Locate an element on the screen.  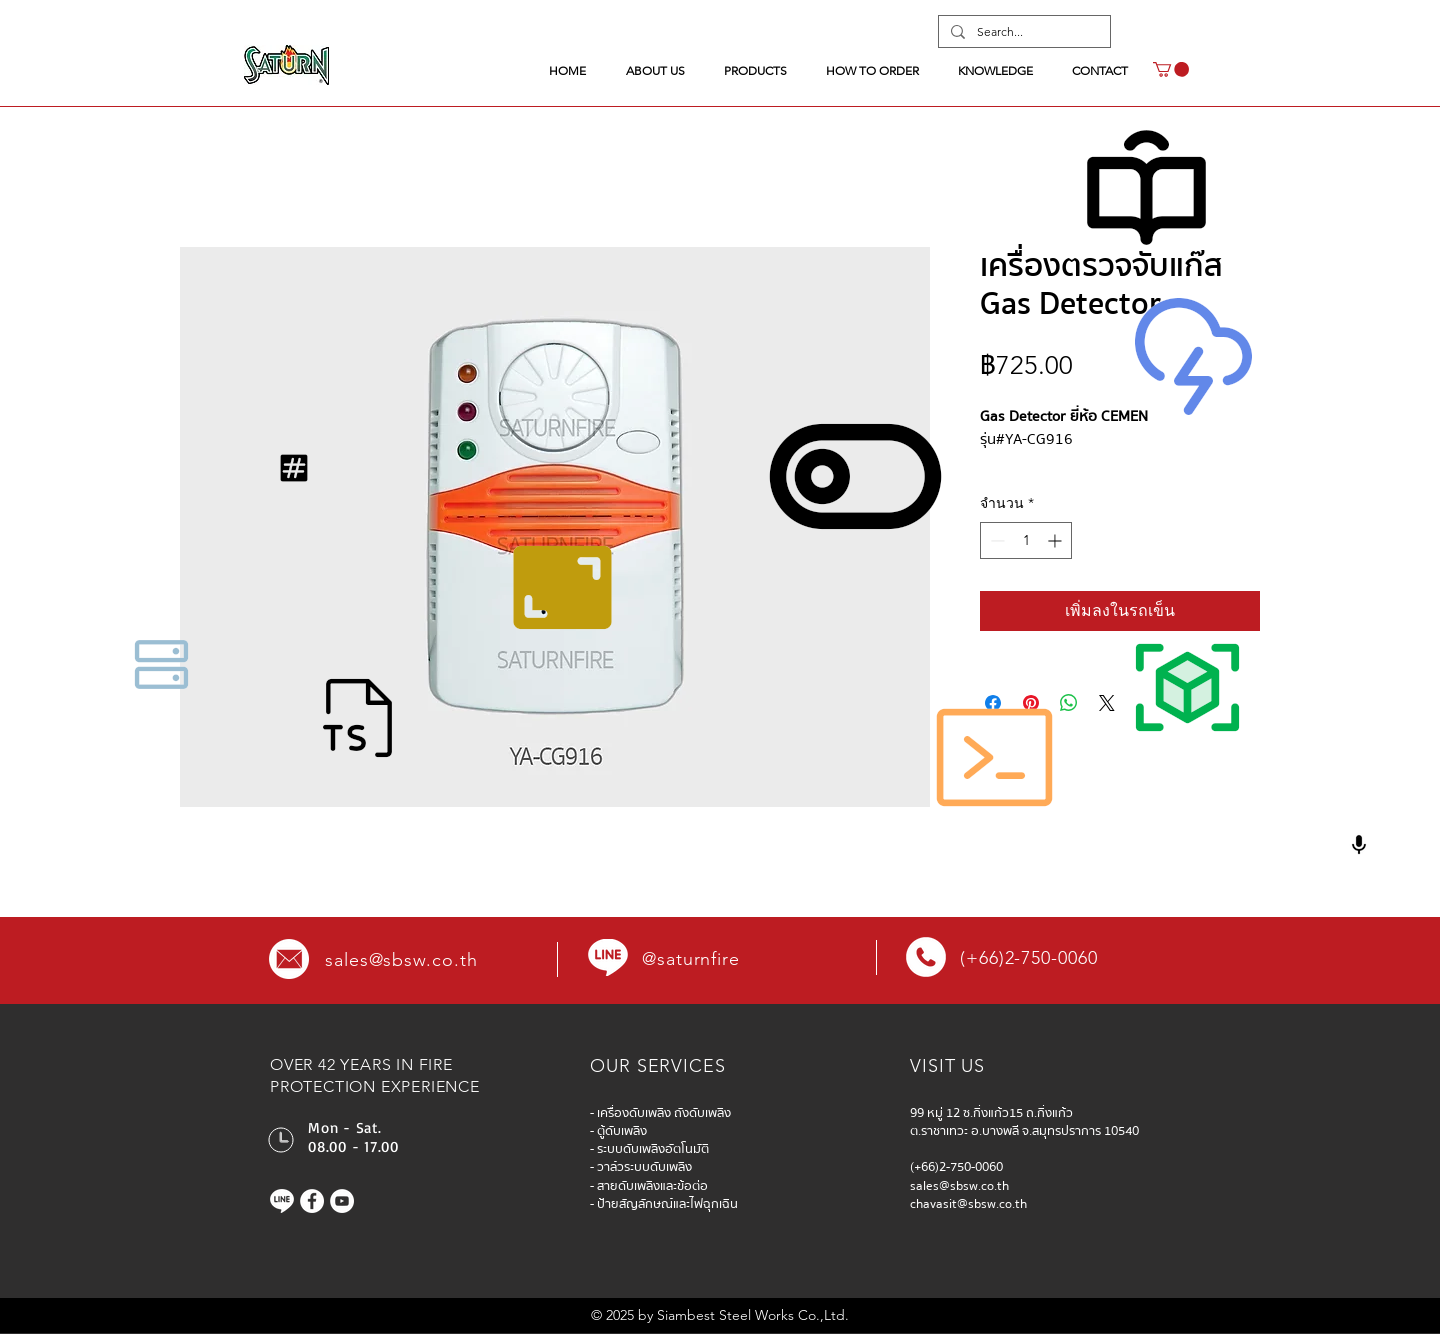
view or browse hashtags is located at coordinates (294, 468).